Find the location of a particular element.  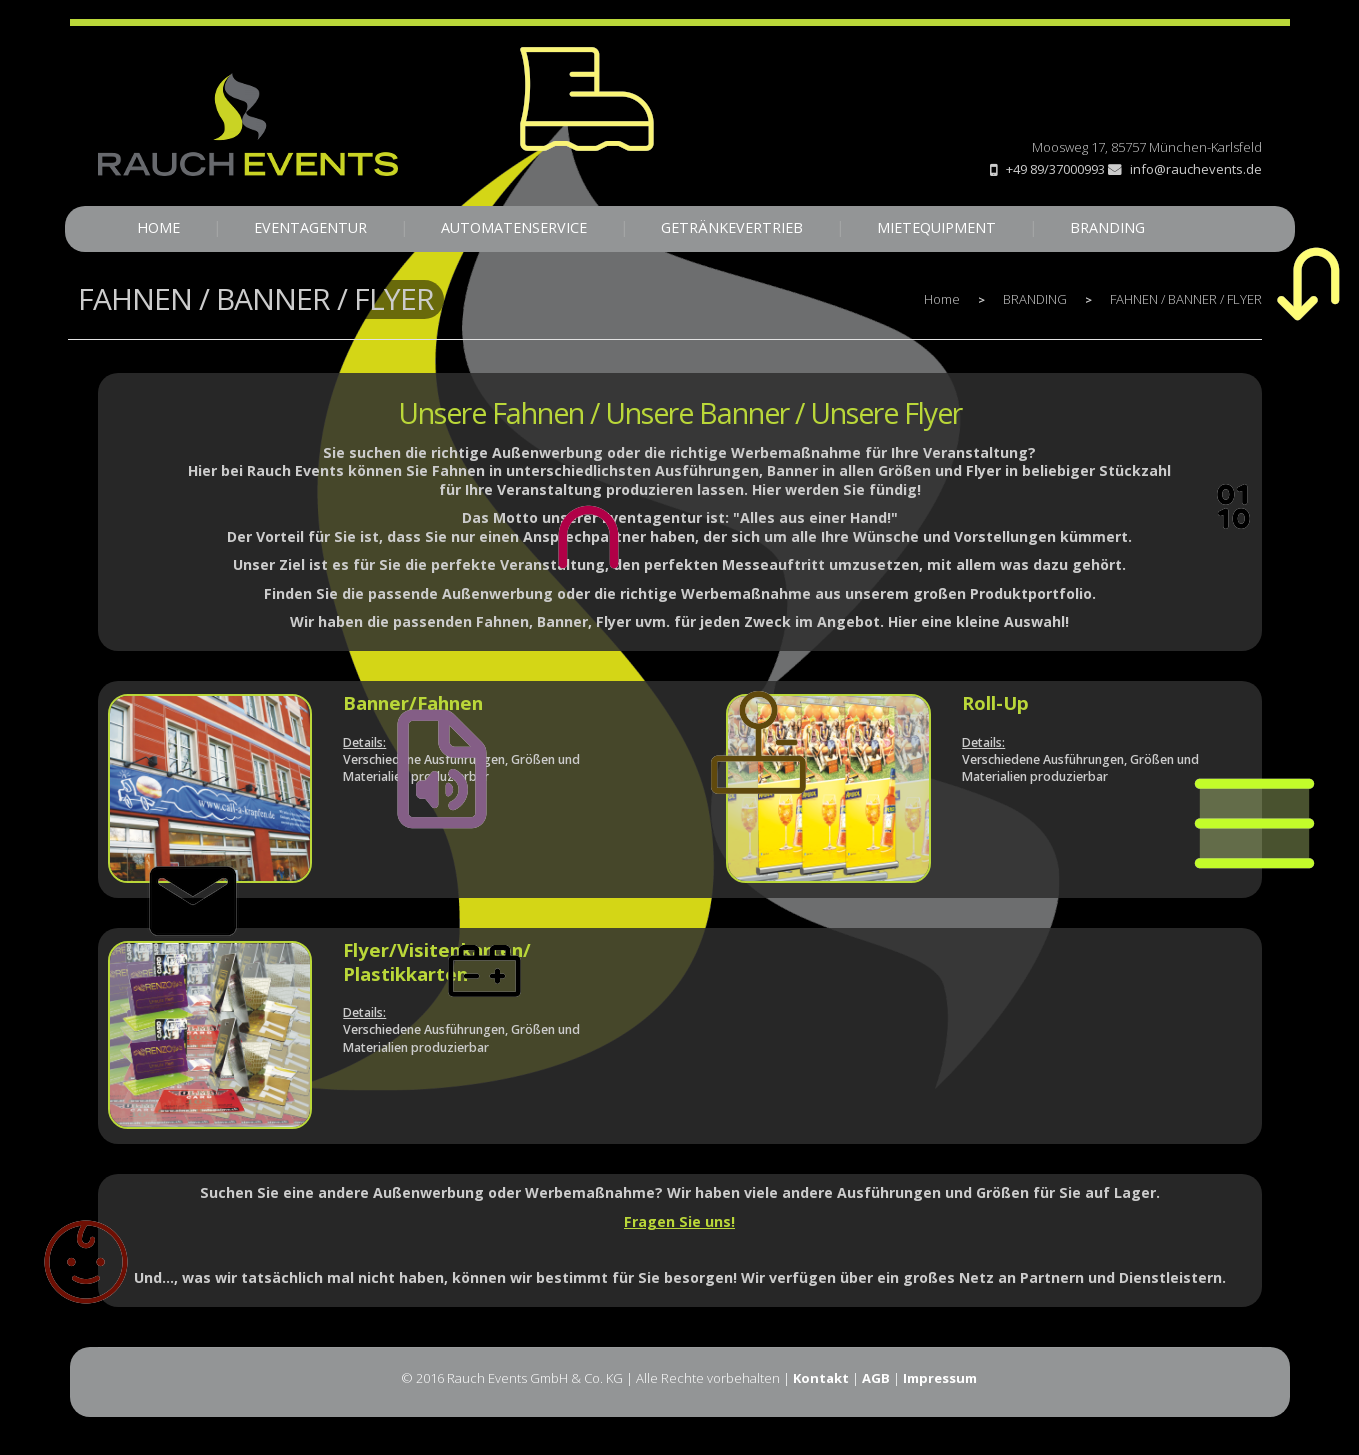

open an audio file is located at coordinates (442, 769).